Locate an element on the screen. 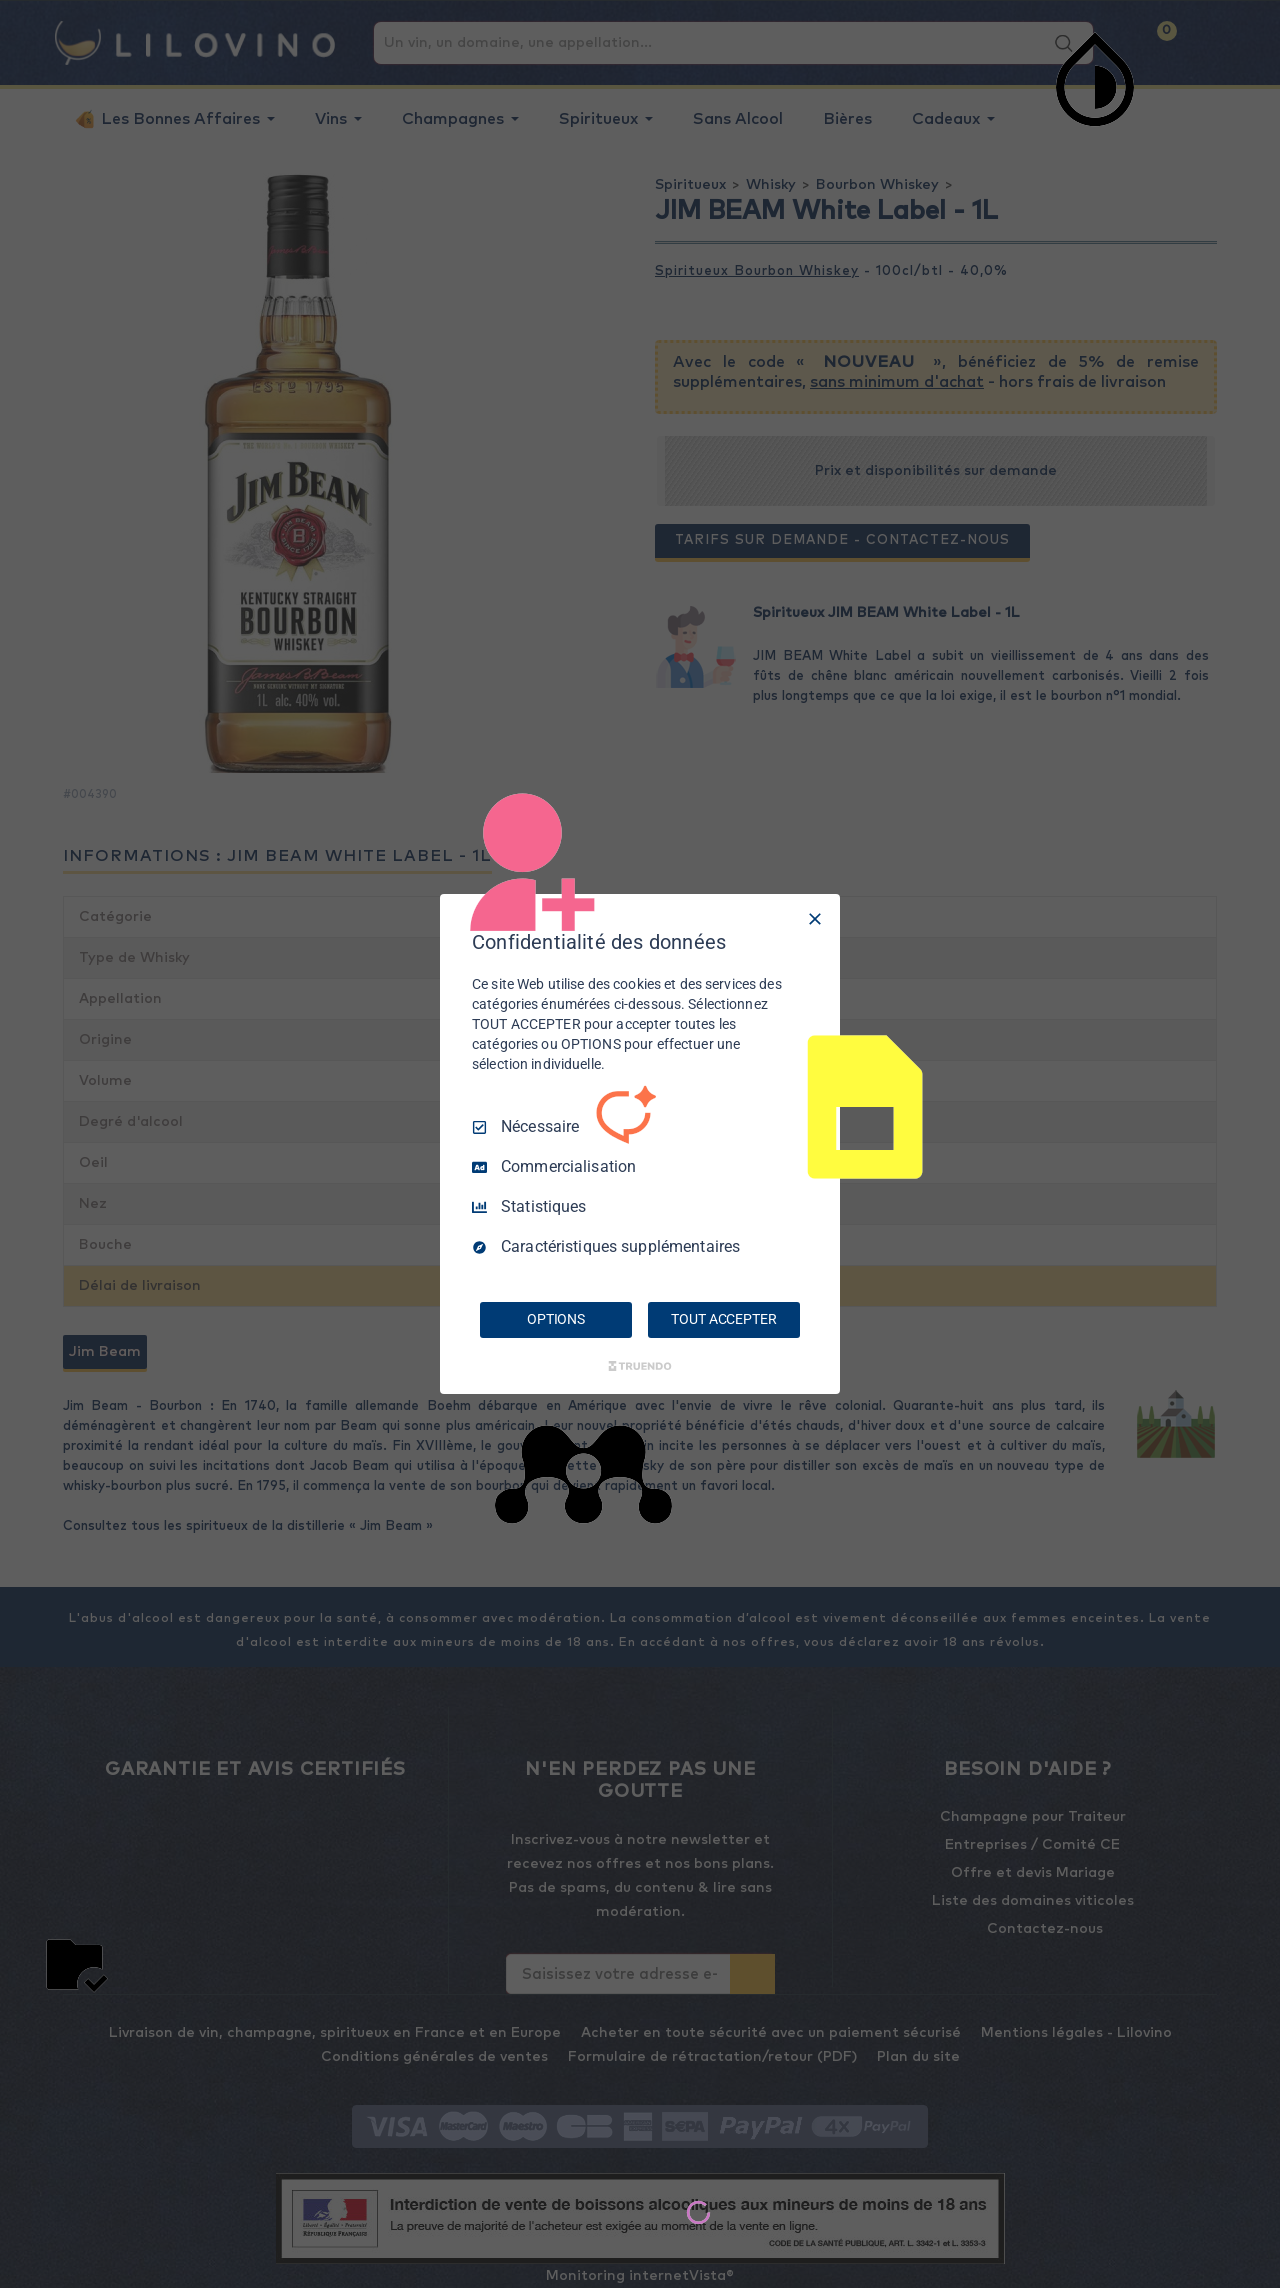 The width and height of the screenshot is (1280, 2288). adjust color contrast settings is located at coordinates (1095, 83).